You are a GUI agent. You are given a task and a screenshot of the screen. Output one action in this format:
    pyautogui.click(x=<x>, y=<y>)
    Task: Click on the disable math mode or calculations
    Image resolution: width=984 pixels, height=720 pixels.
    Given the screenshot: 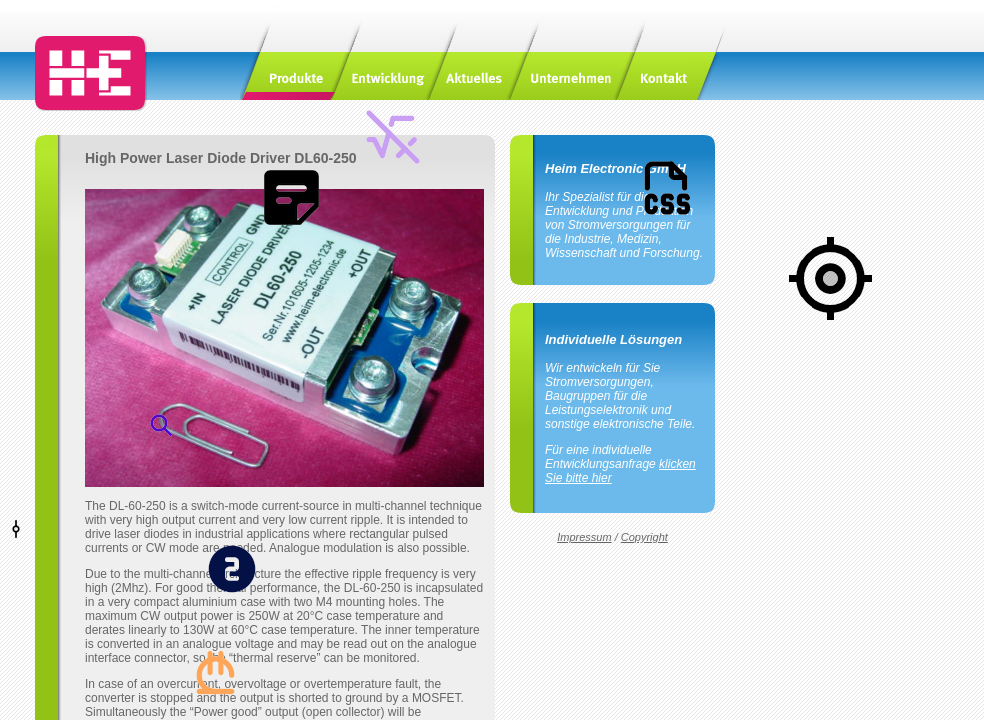 What is the action you would take?
    pyautogui.click(x=393, y=137)
    